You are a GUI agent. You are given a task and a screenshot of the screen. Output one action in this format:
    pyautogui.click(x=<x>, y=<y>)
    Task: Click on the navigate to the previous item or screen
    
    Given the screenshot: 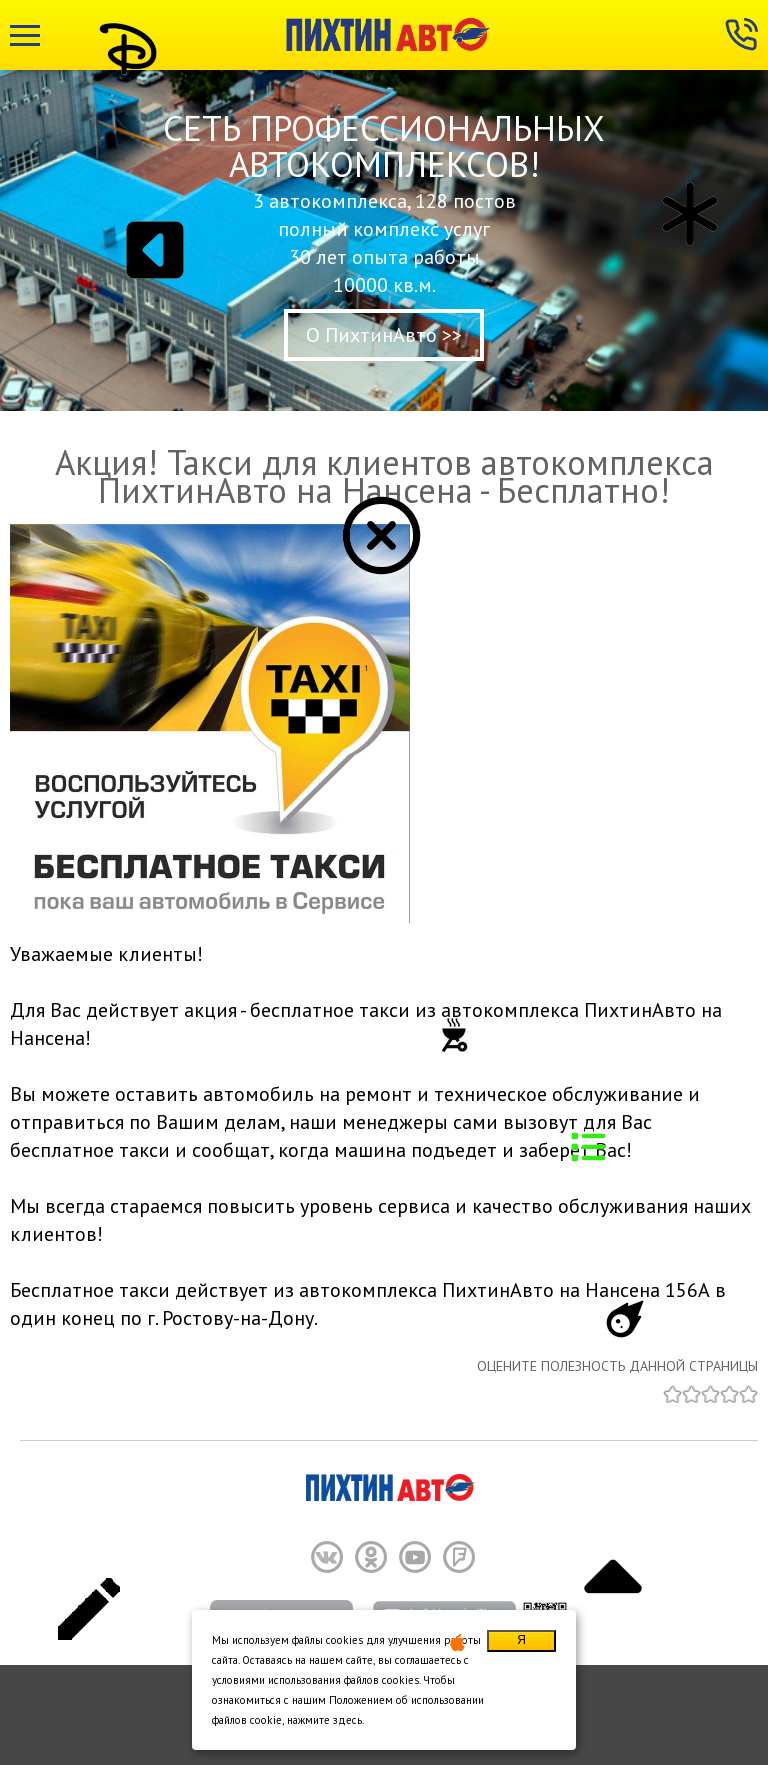 What is the action you would take?
    pyautogui.click(x=155, y=250)
    